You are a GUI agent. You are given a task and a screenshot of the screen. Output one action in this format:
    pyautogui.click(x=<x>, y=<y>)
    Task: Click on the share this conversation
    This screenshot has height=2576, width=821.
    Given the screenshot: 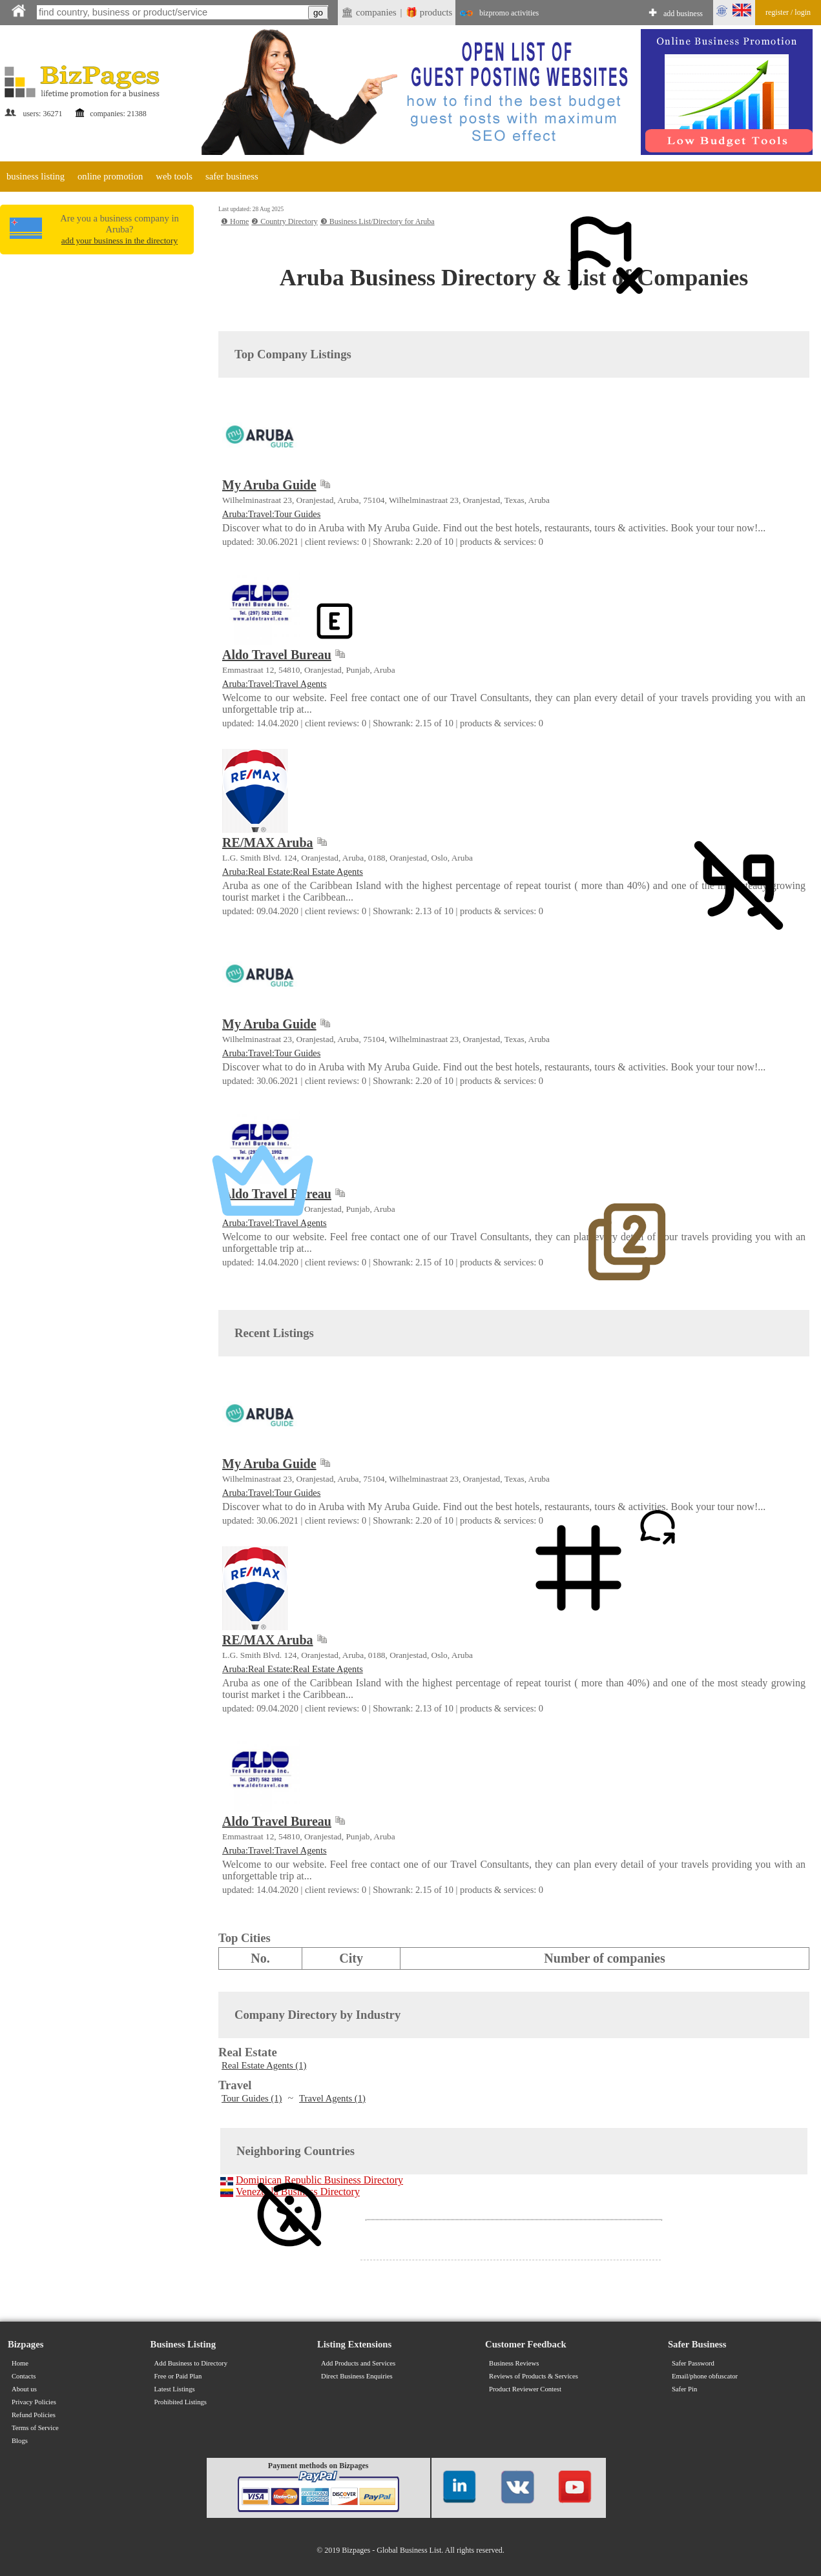 What is the action you would take?
    pyautogui.click(x=658, y=1526)
    